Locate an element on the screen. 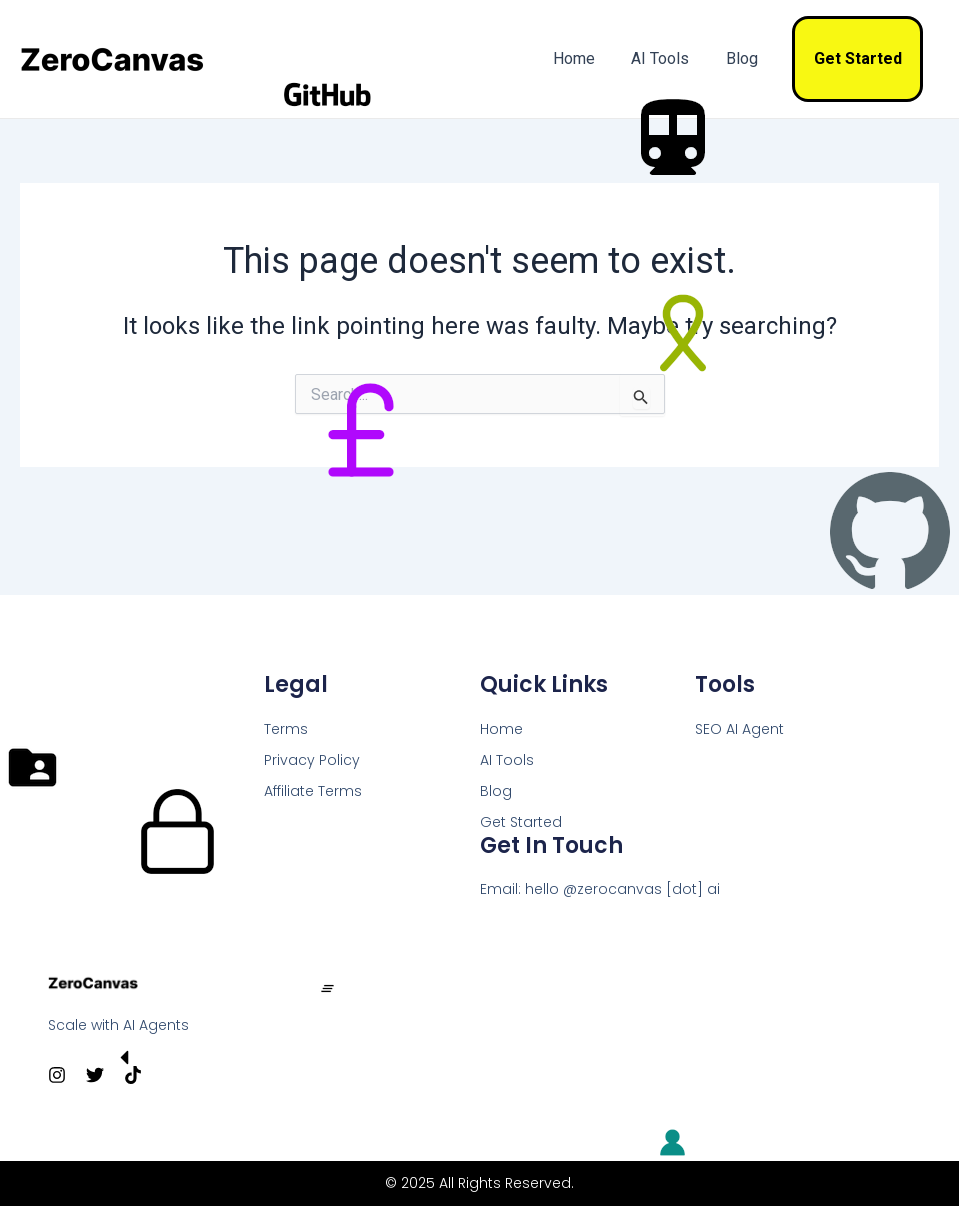  indicates a locked or secure item is located at coordinates (177, 833).